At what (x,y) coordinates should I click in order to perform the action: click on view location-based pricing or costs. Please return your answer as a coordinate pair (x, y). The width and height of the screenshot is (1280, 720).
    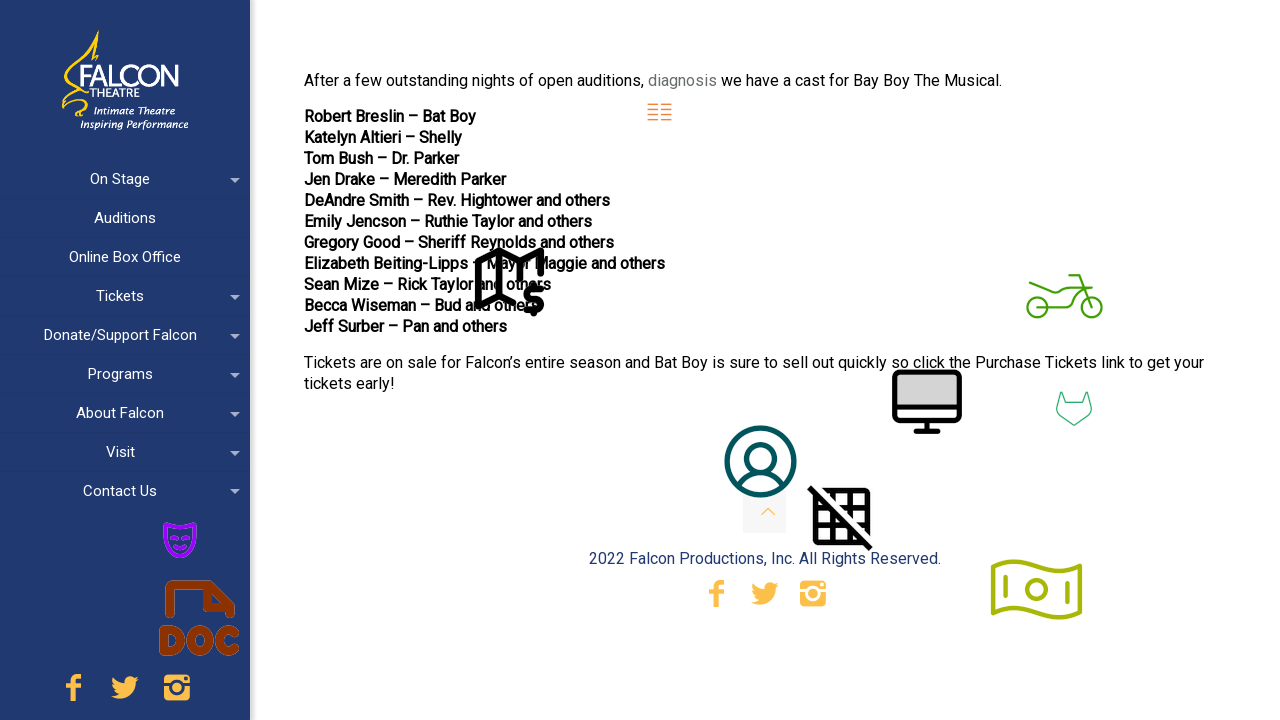
    Looking at the image, I should click on (509, 278).